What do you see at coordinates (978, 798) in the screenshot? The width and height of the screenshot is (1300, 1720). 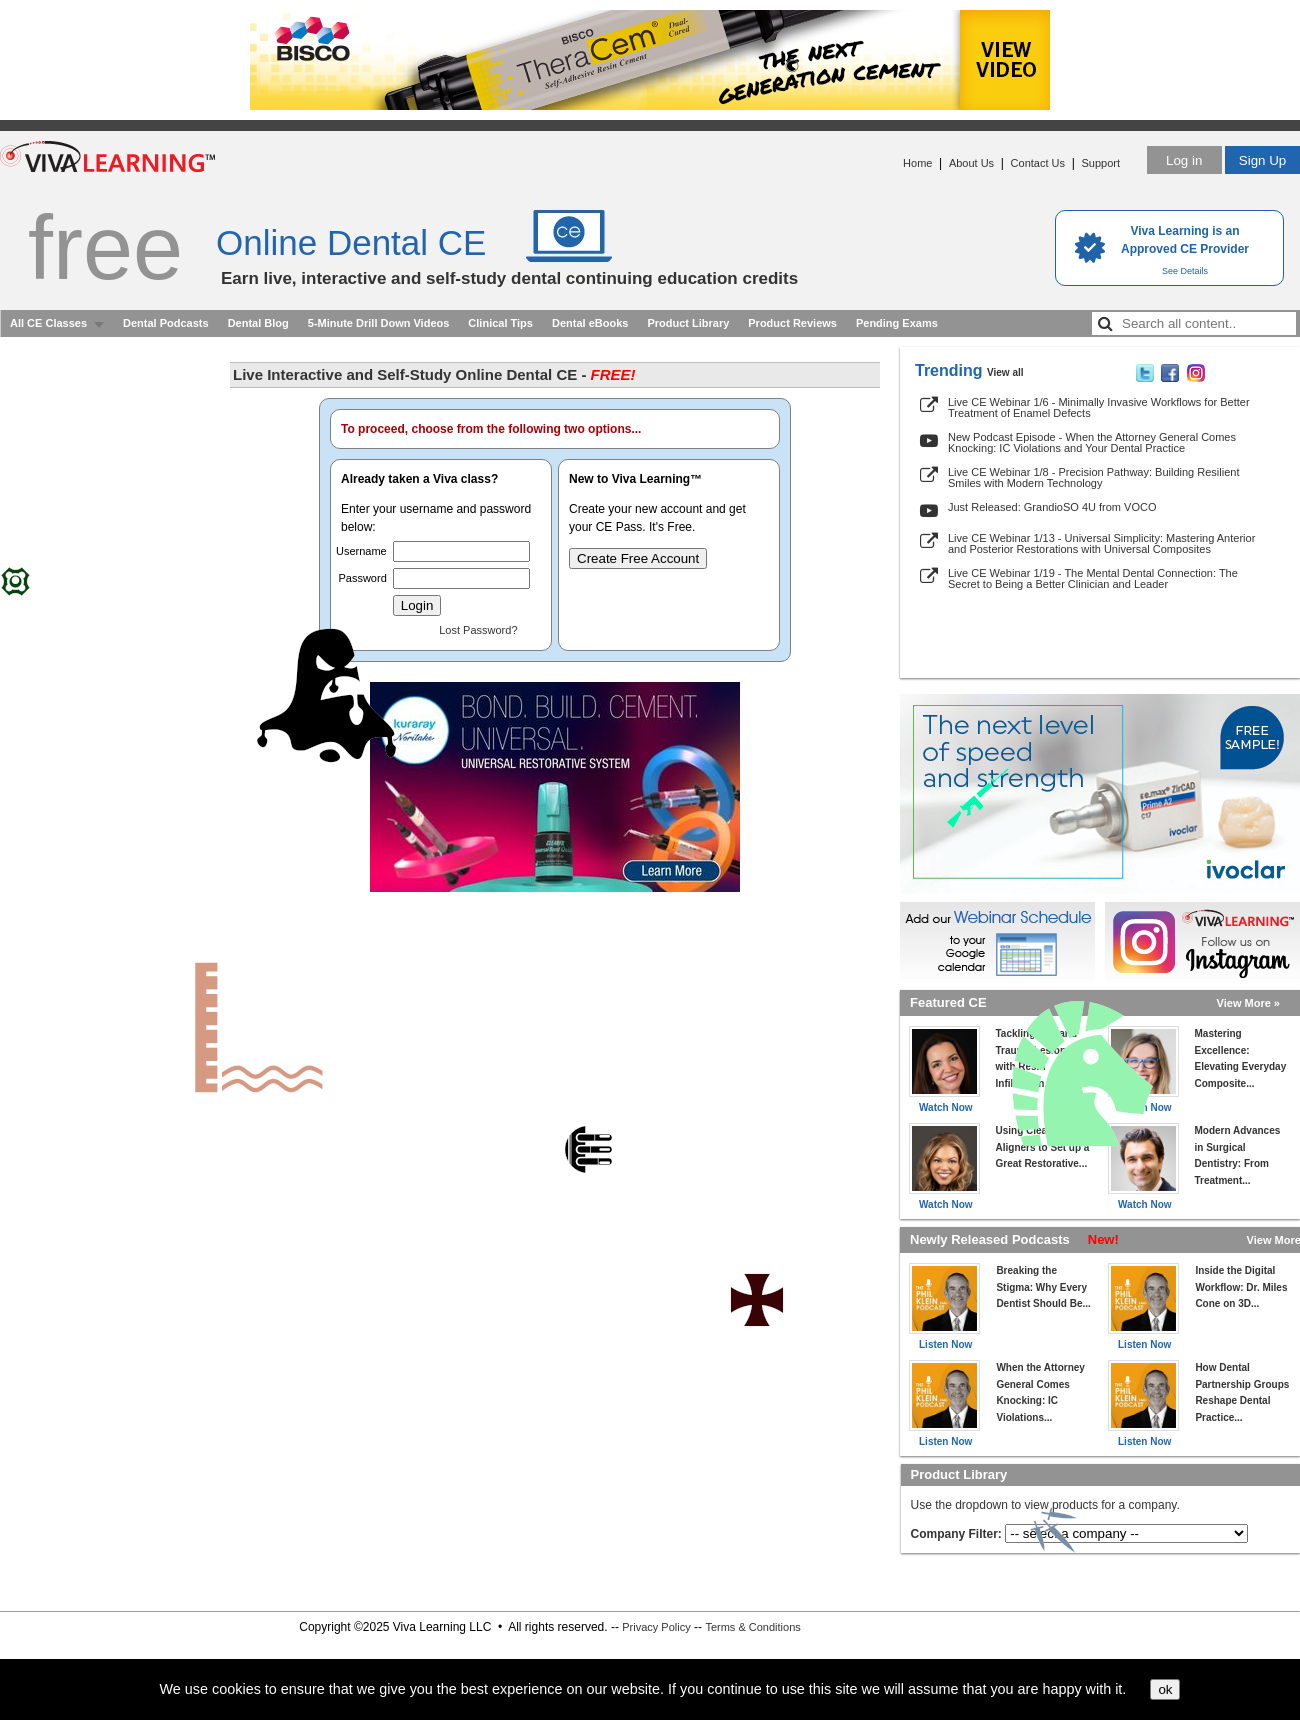 I see `select the FN FAL rifle weapon` at bounding box center [978, 798].